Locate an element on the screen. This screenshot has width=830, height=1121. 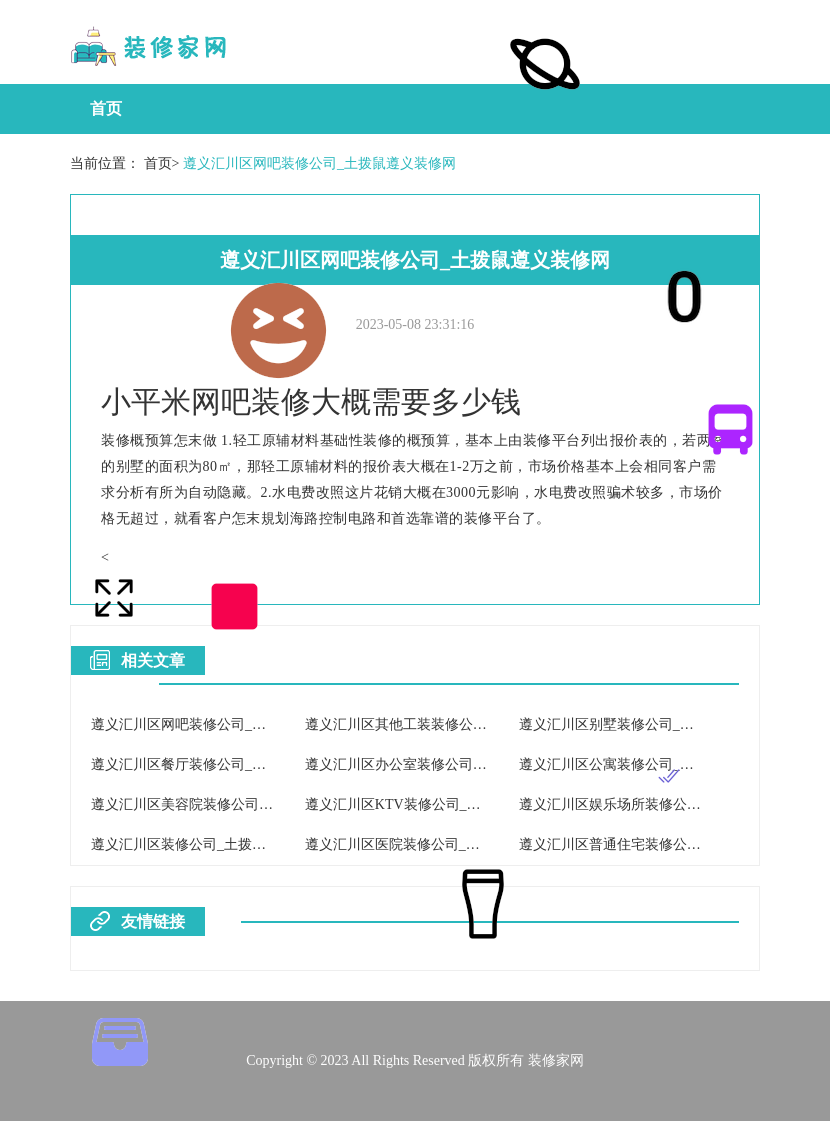
stop media playback is located at coordinates (234, 606).